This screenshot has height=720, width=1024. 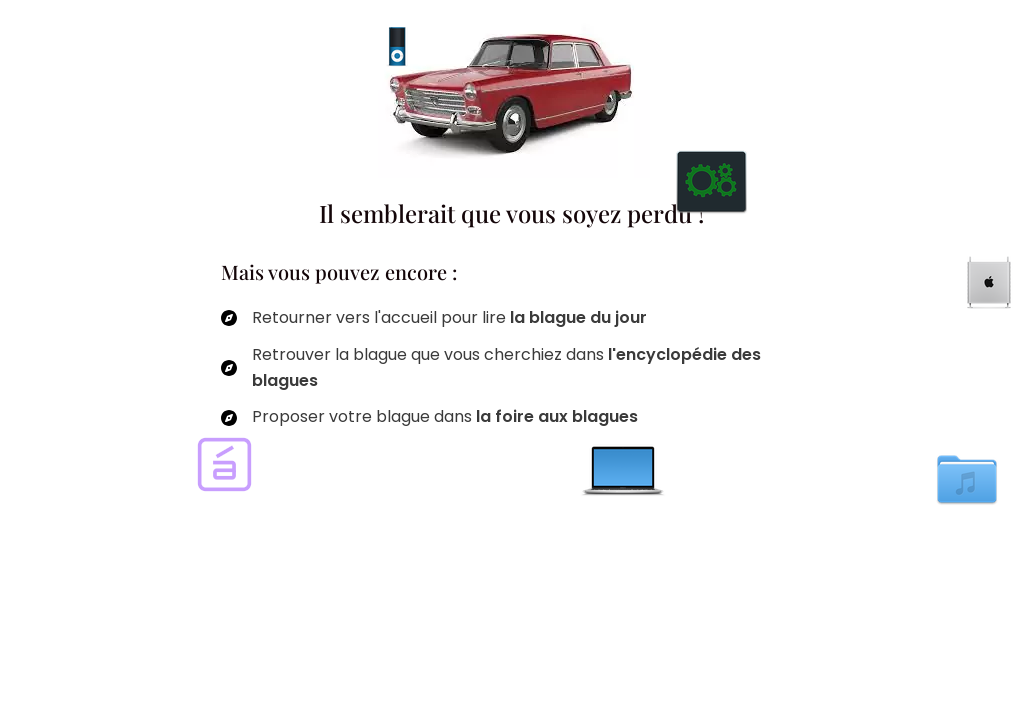 I want to click on mac pro desktop computer, so click(x=989, y=283).